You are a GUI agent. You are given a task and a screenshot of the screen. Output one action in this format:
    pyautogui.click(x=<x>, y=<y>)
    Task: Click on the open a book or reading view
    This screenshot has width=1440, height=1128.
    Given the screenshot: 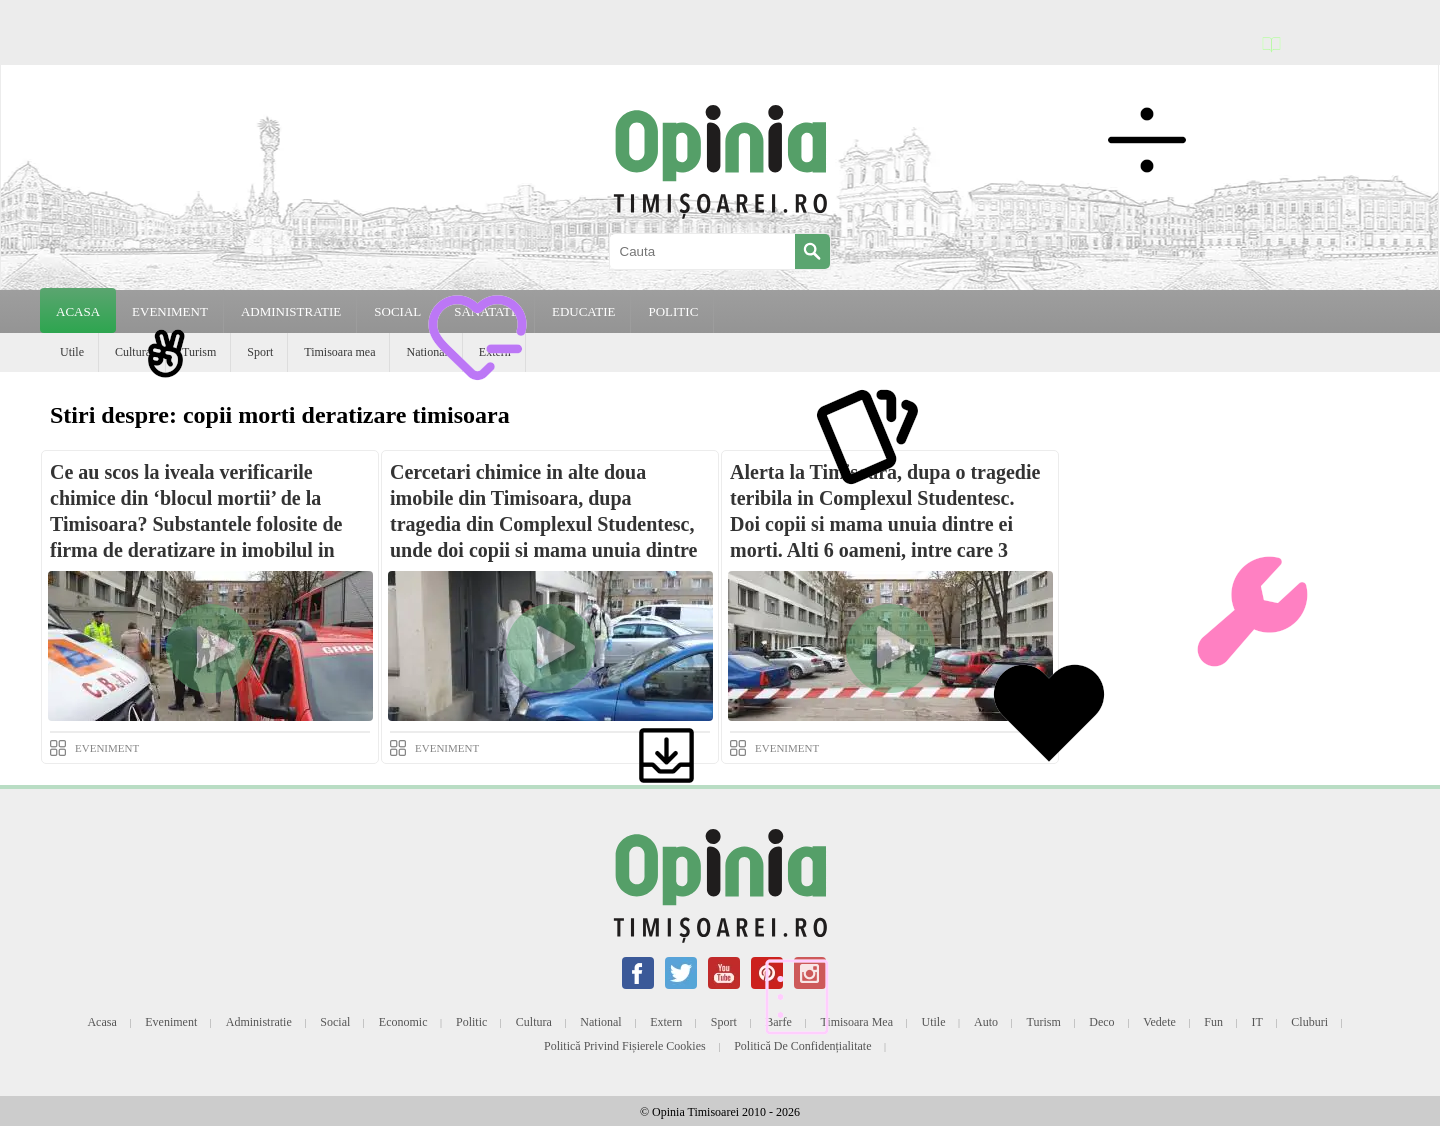 What is the action you would take?
    pyautogui.click(x=1271, y=43)
    